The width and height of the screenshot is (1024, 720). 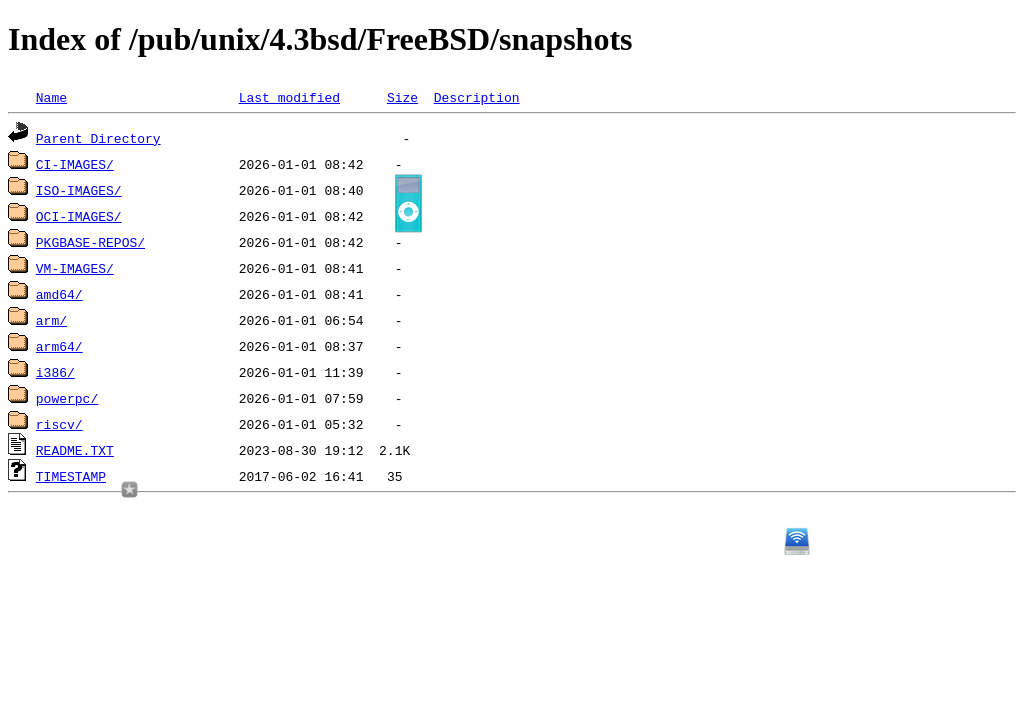 What do you see at coordinates (408, 203) in the screenshot?
I see `iPod nano device connected` at bounding box center [408, 203].